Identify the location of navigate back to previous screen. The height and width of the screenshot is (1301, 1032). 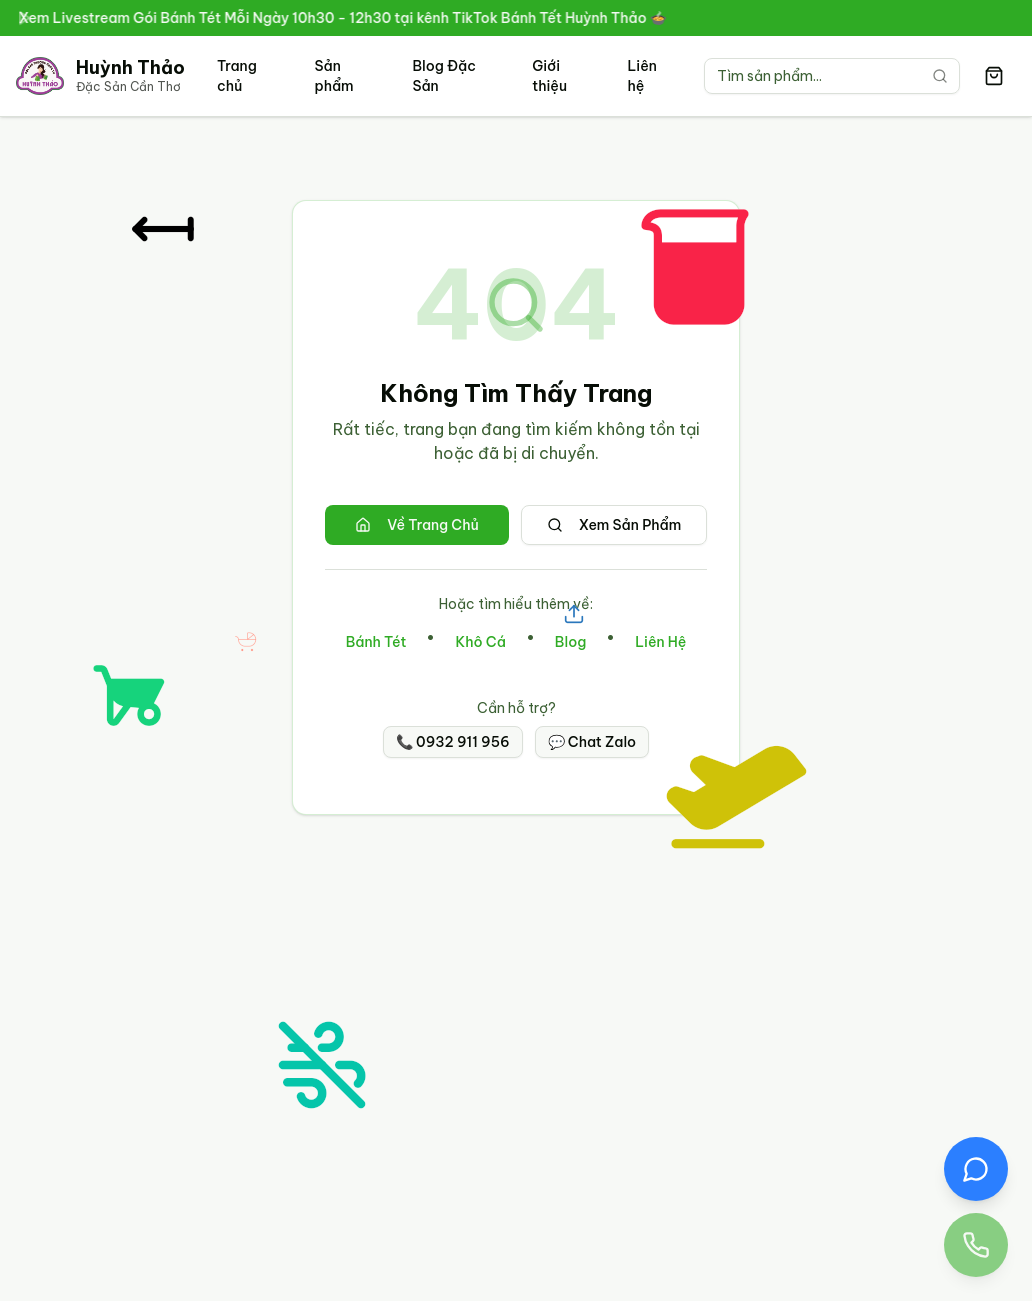
(163, 229).